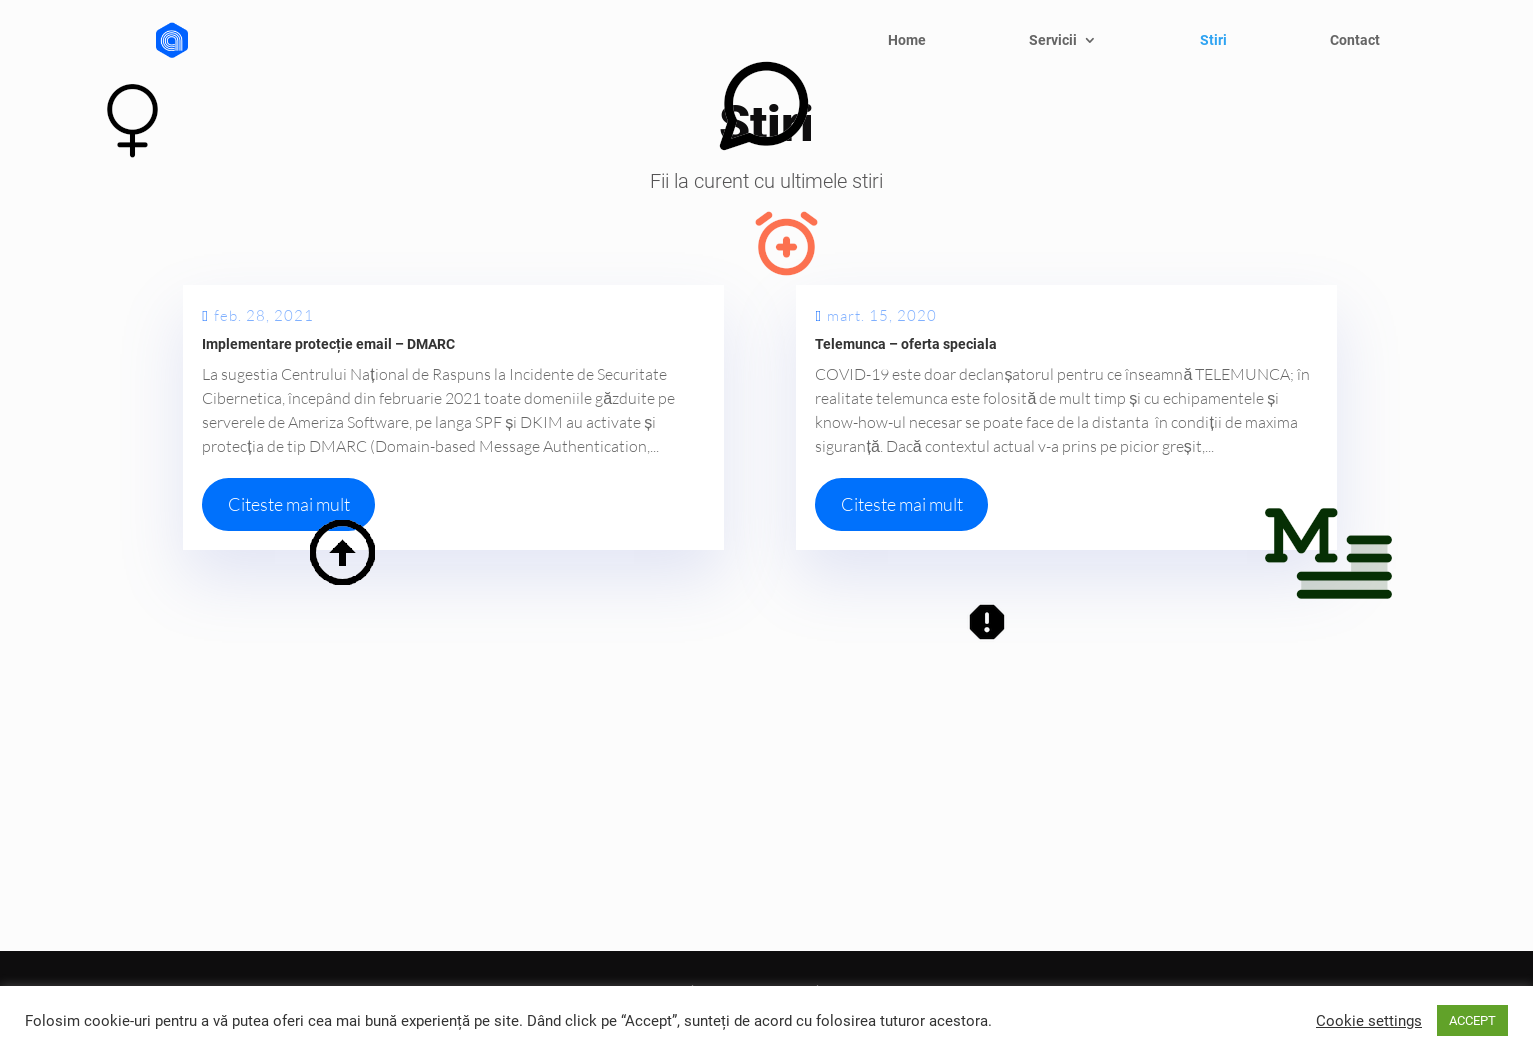  What do you see at coordinates (342, 552) in the screenshot?
I see `upload a file or document` at bounding box center [342, 552].